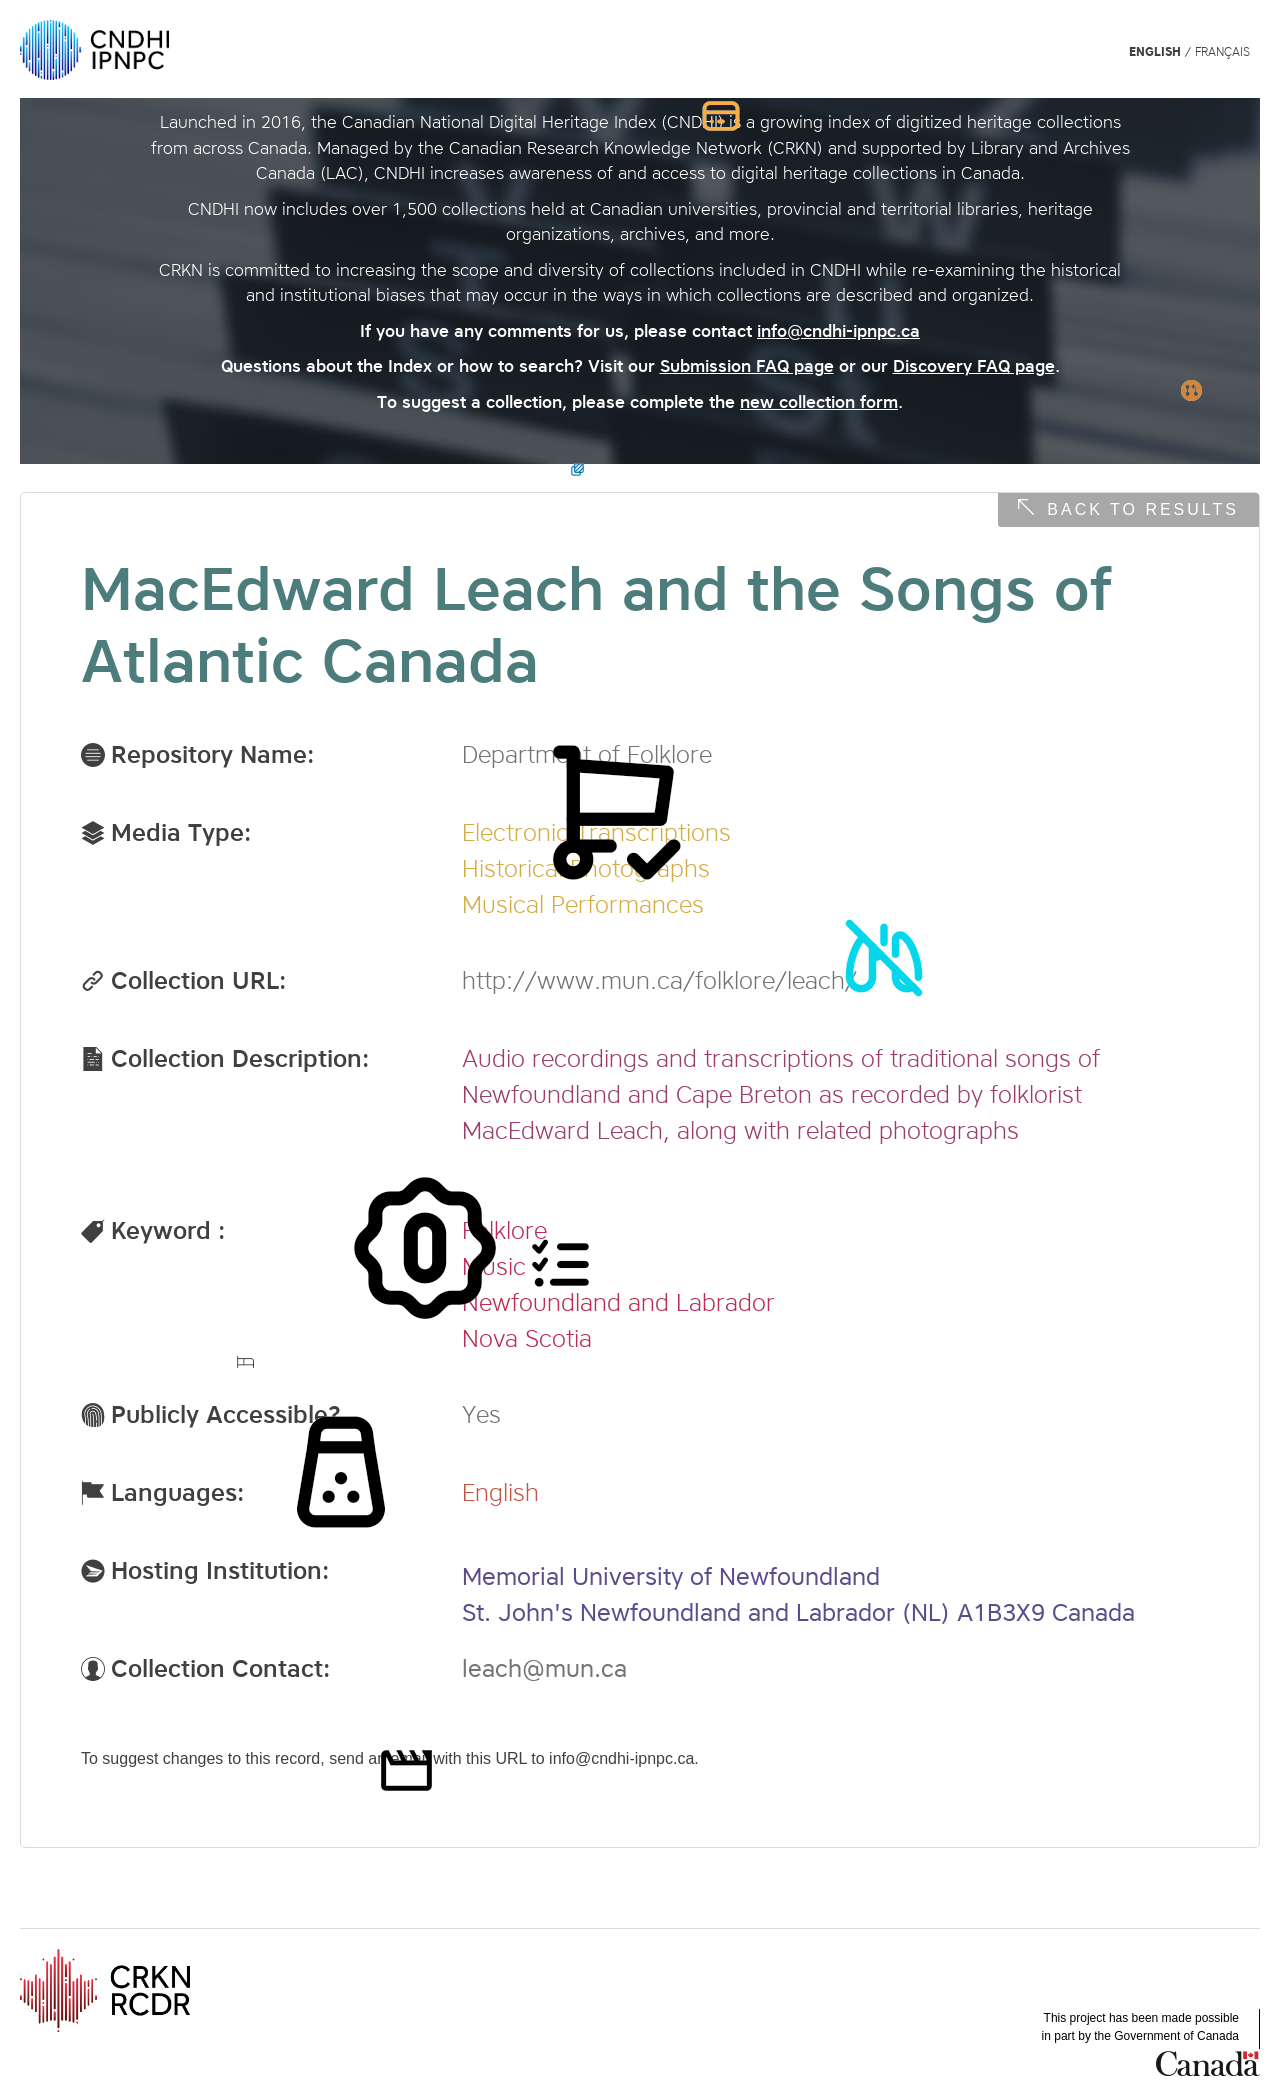 This screenshot has height=2099, width=1280. What do you see at coordinates (613, 812) in the screenshot?
I see `copy items to another cart` at bounding box center [613, 812].